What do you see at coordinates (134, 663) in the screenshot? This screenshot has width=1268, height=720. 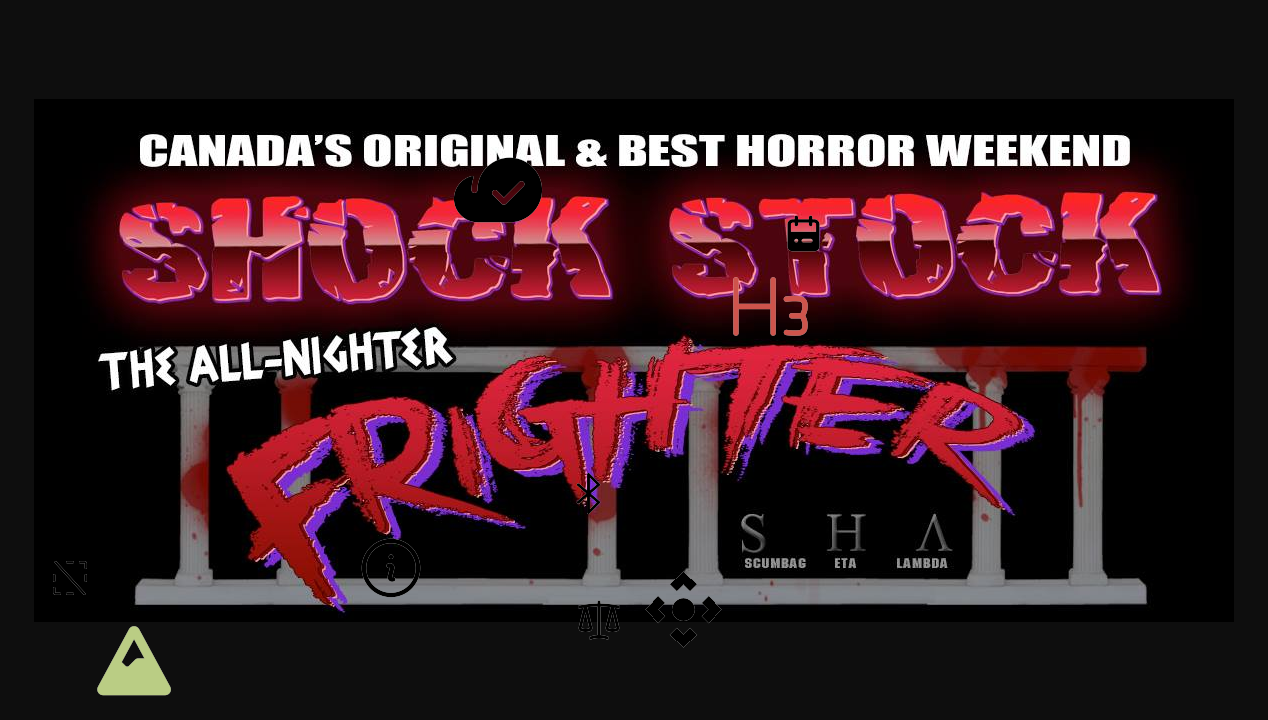 I see `view outdoor or nature-related content` at bounding box center [134, 663].